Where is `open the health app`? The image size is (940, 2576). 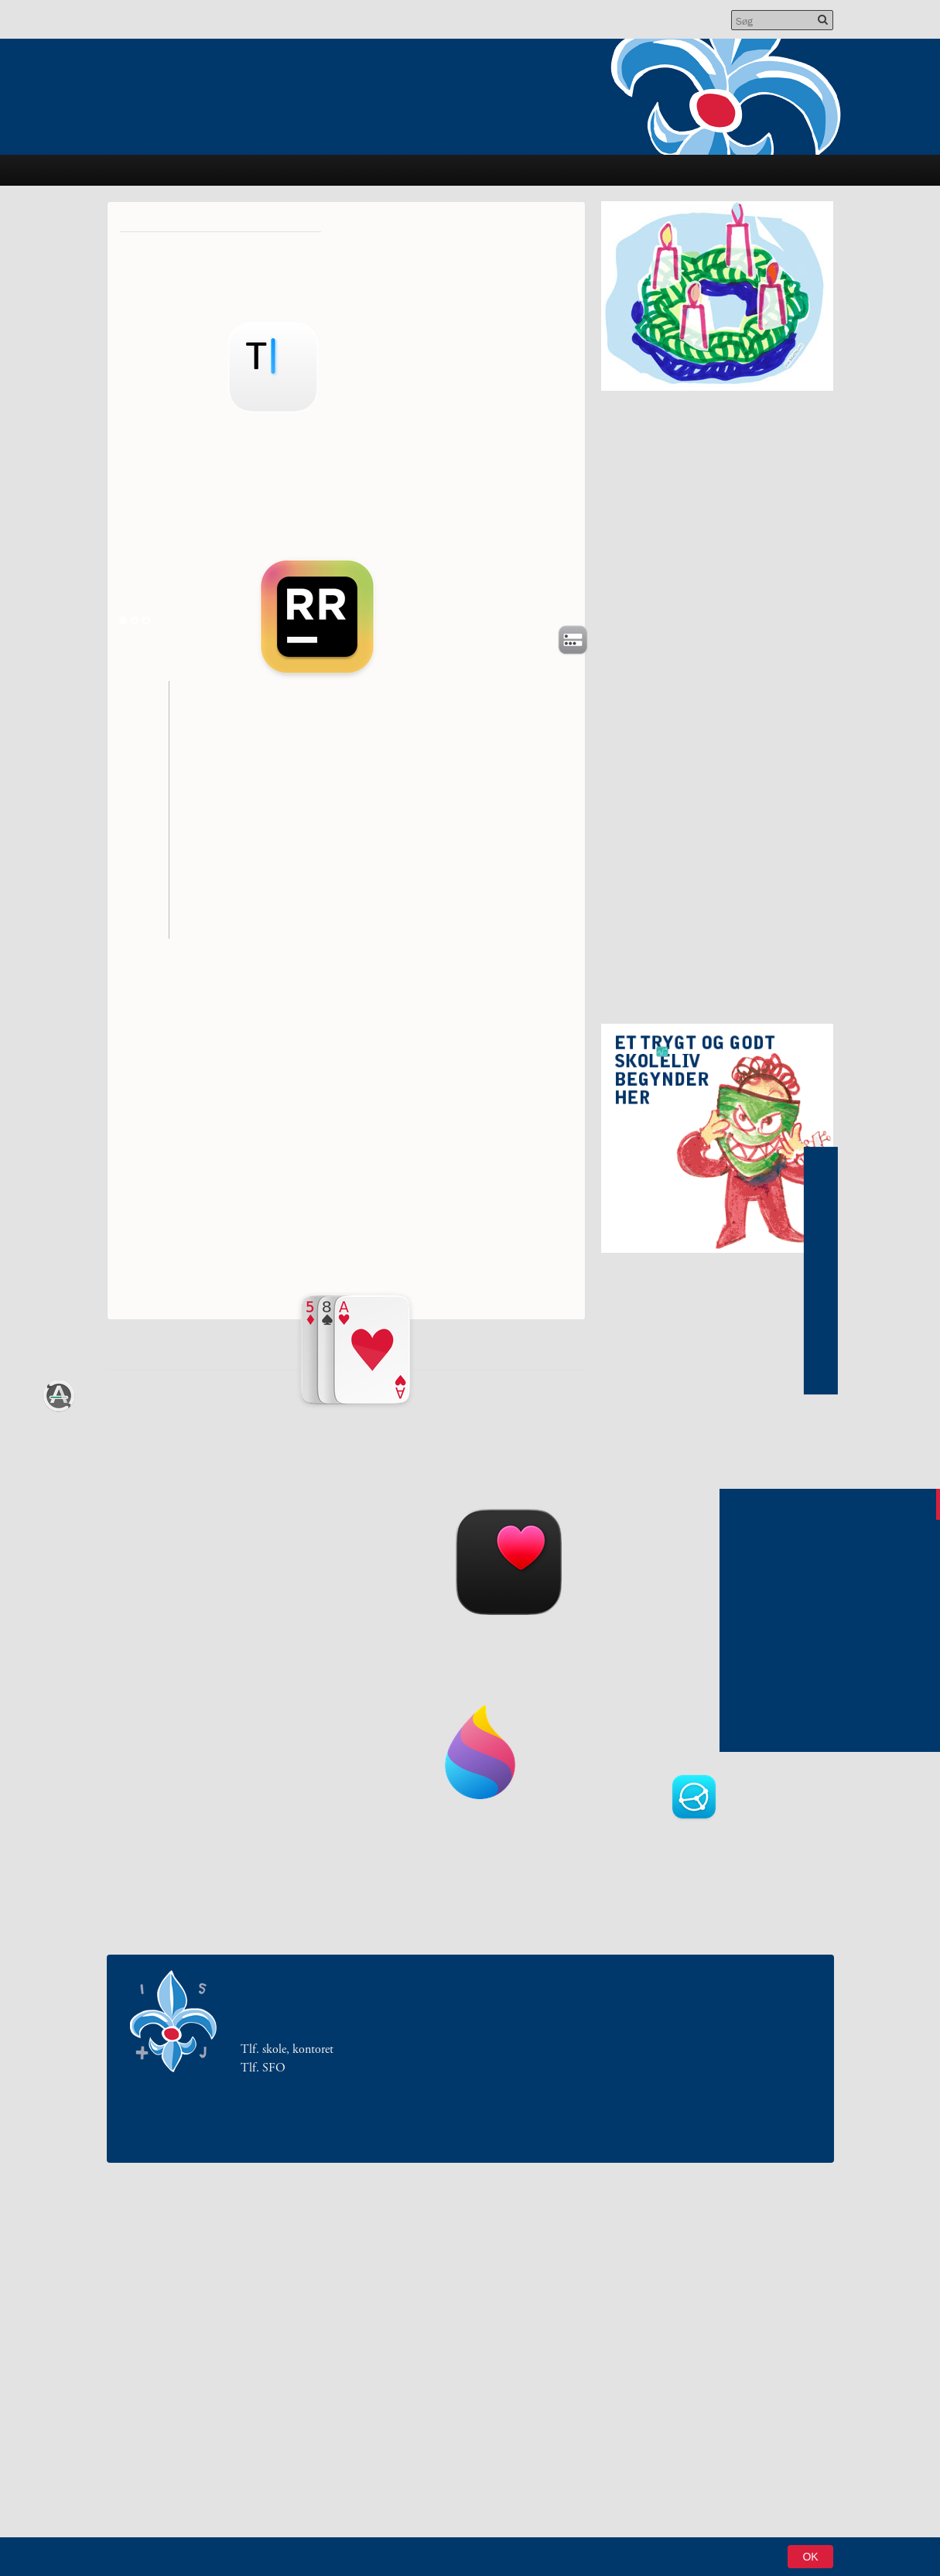 open the health app is located at coordinates (508, 1562).